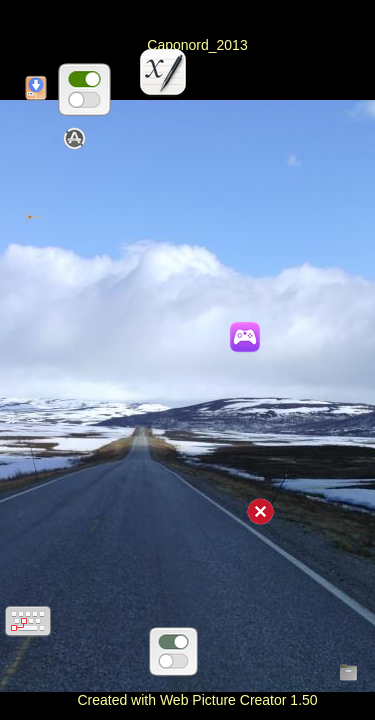  I want to click on configure keyboard shortcuts, so click(28, 621).